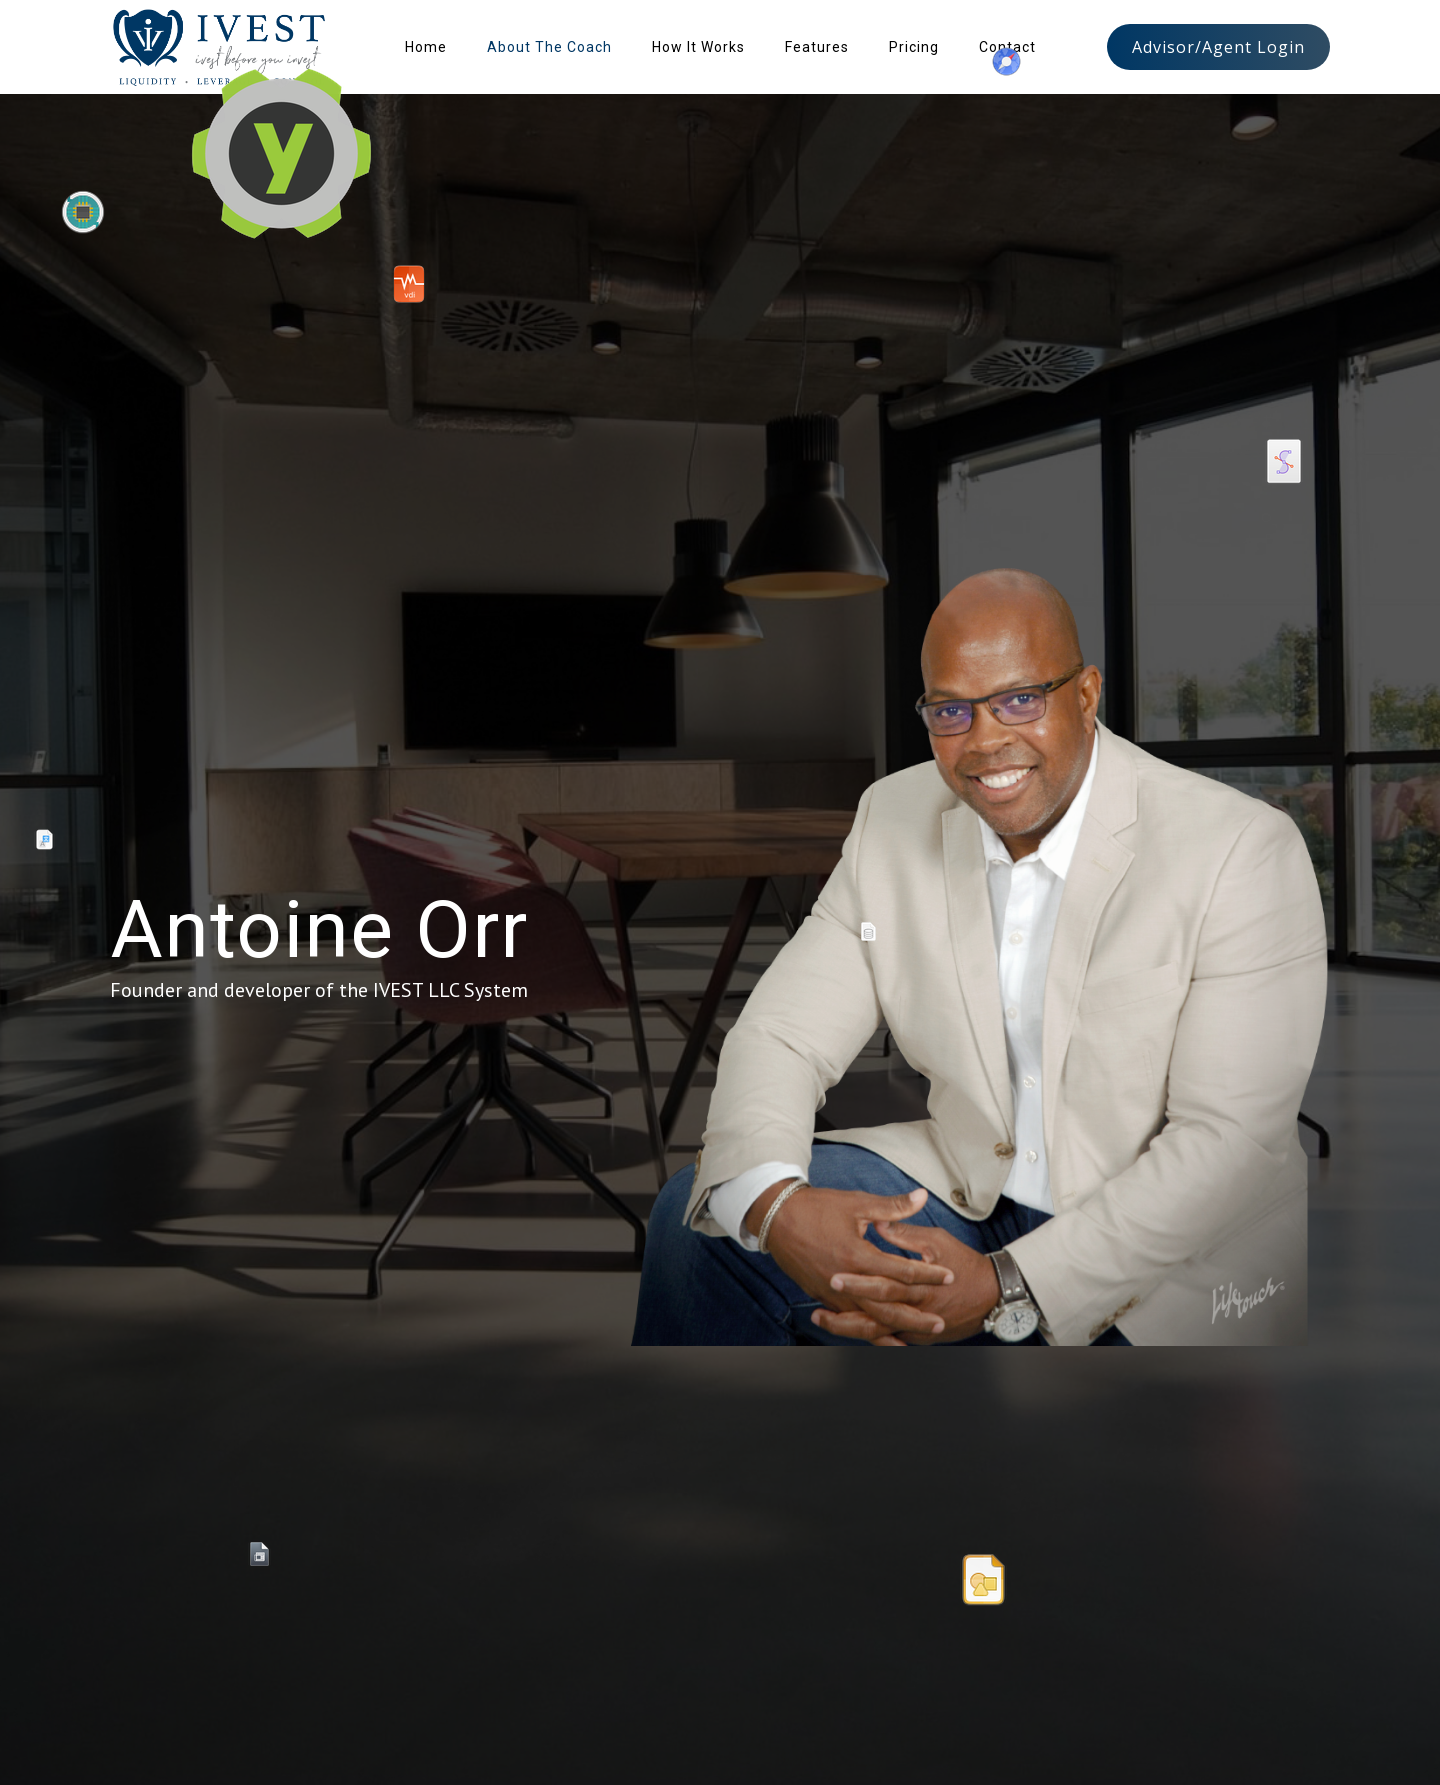 The width and height of the screenshot is (1440, 1785). What do you see at coordinates (409, 284) in the screenshot?
I see `virtualbox virtual disk image file` at bounding box center [409, 284].